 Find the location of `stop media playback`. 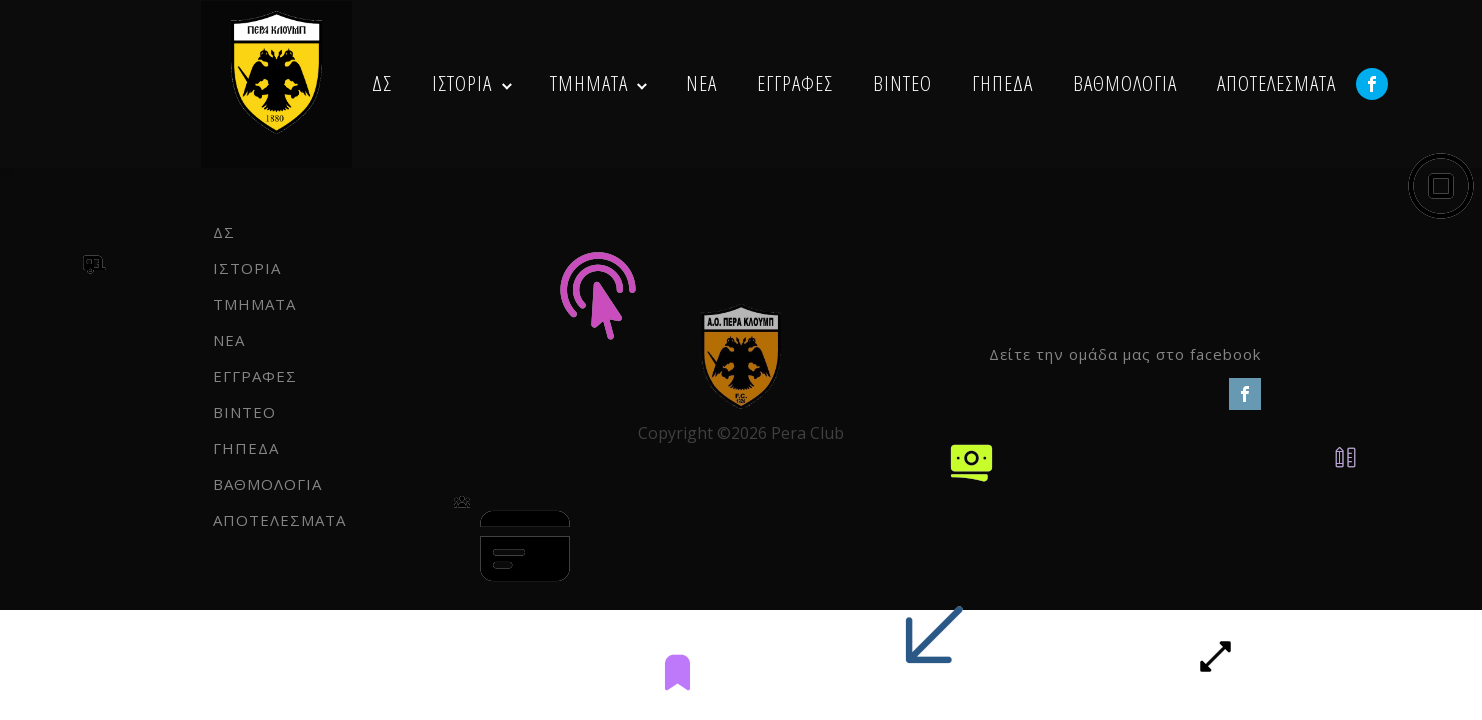

stop media playback is located at coordinates (1441, 186).